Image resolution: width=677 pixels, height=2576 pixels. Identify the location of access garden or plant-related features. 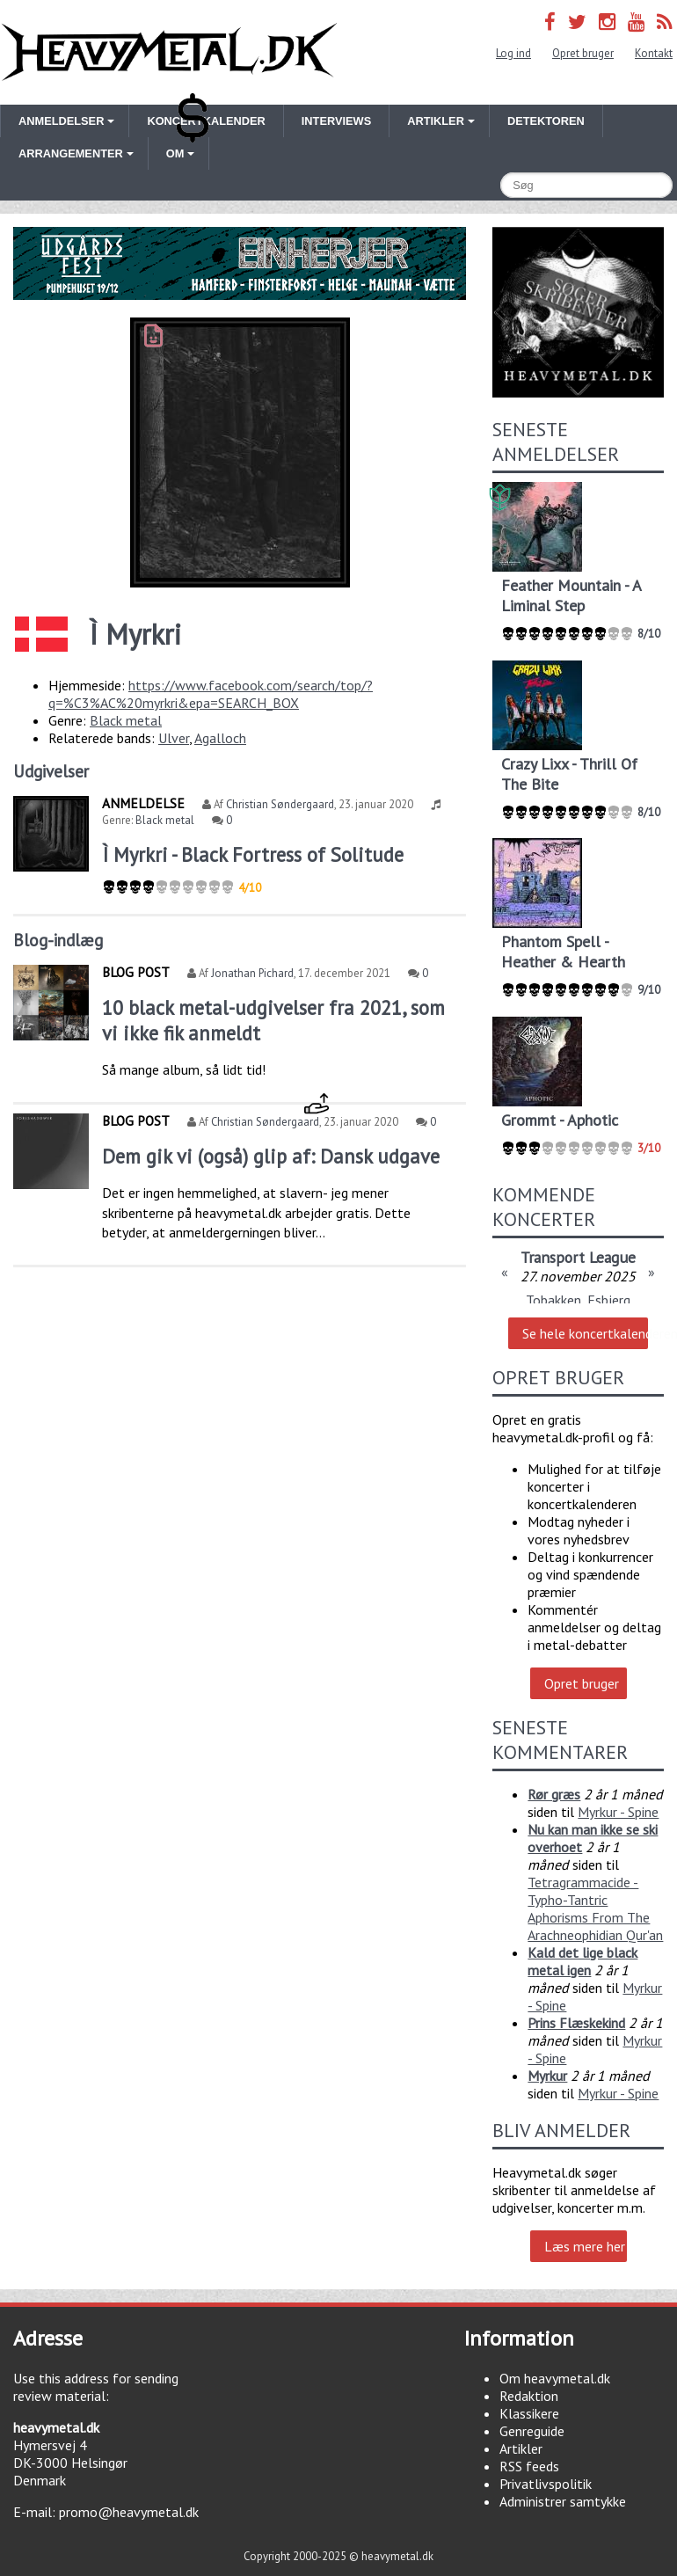
(499, 497).